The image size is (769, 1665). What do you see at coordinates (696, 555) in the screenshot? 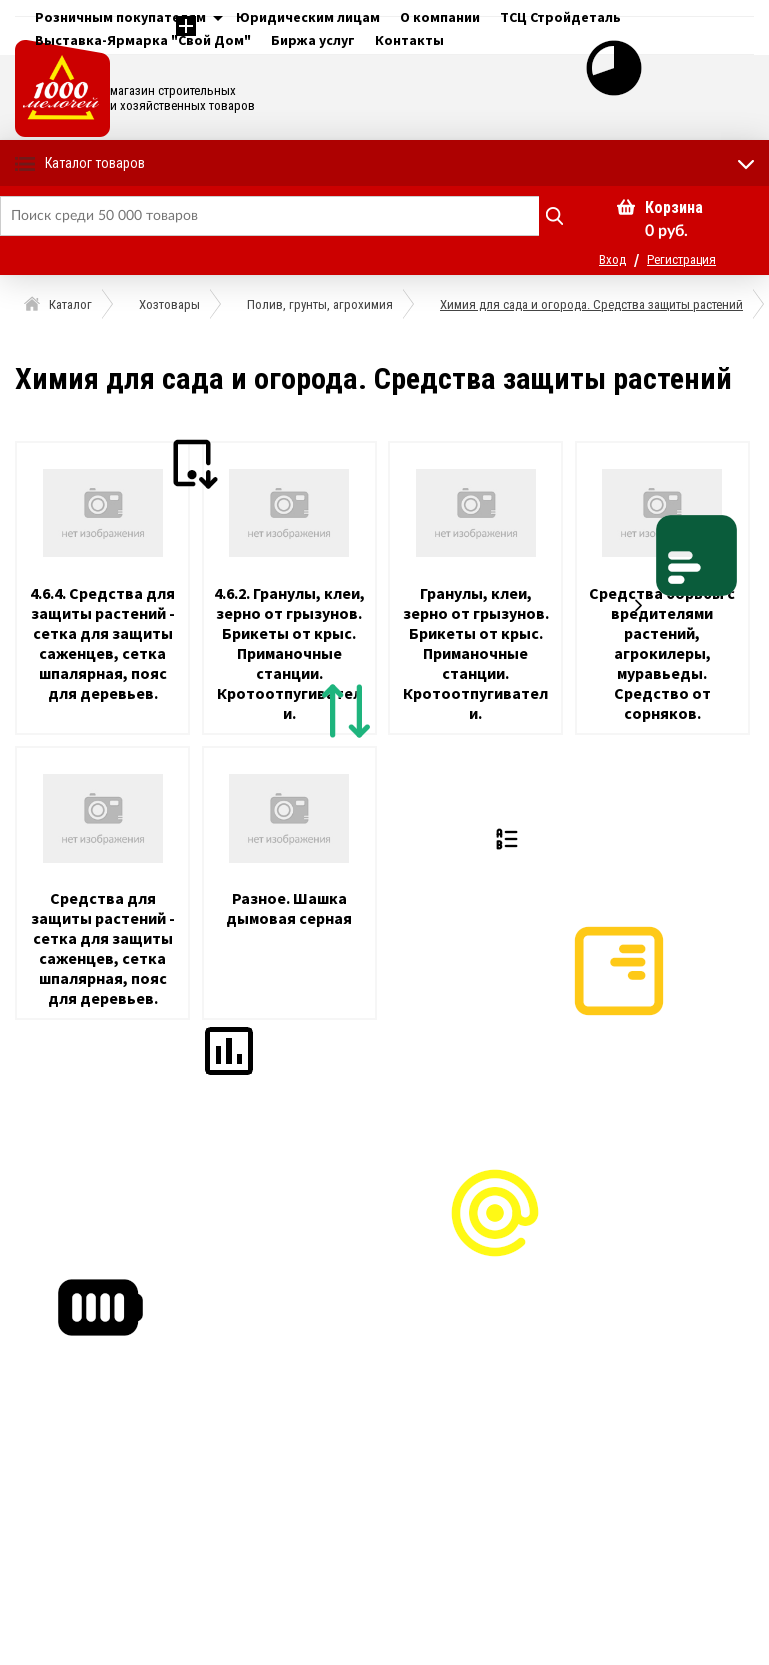
I see `align content to bottom-left of container` at bounding box center [696, 555].